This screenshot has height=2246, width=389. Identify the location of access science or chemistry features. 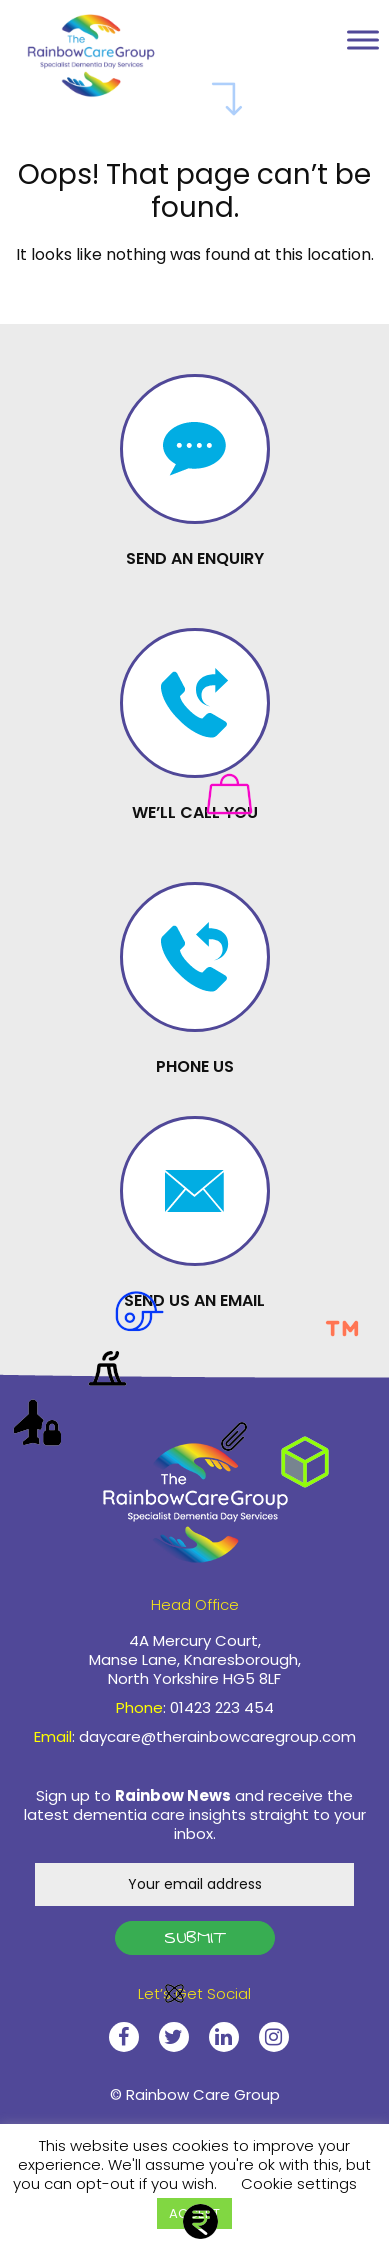
(174, 1993).